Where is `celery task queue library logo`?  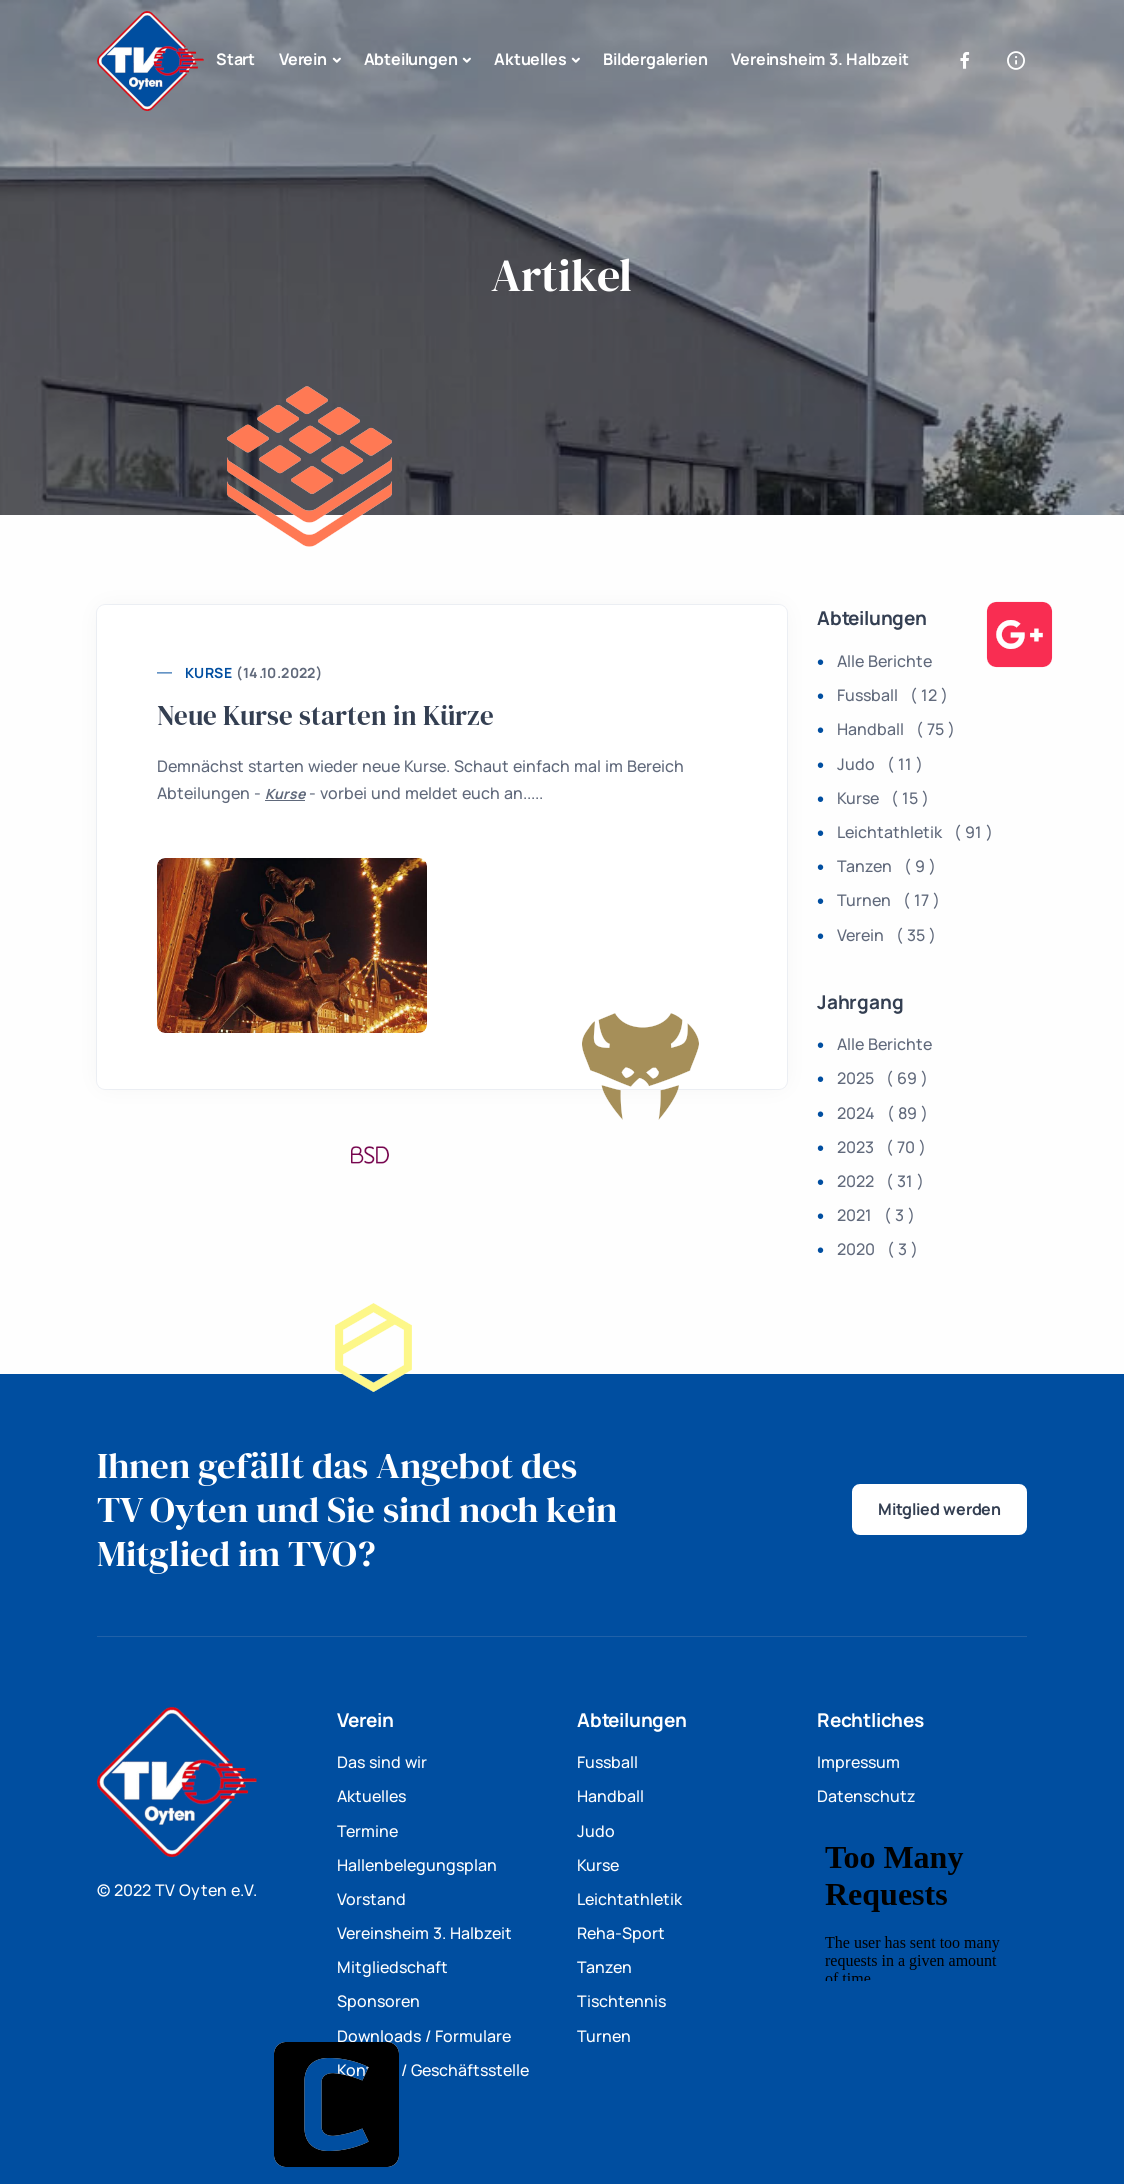 celery task queue library logo is located at coordinates (336, 2104).